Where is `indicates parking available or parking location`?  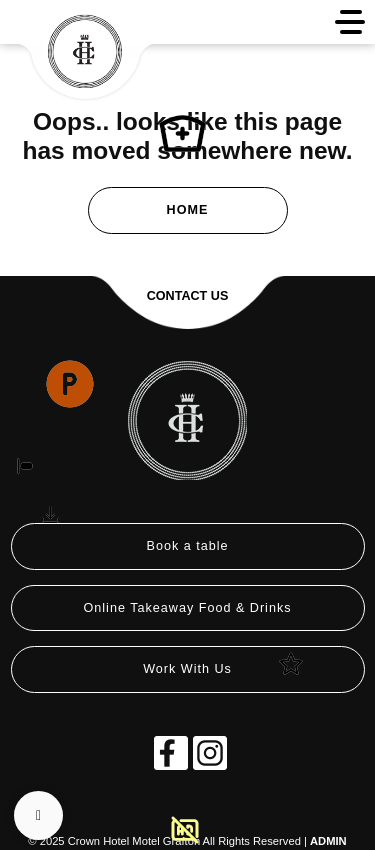
indicates parking available or parking location is located at coordinates (70, 384).